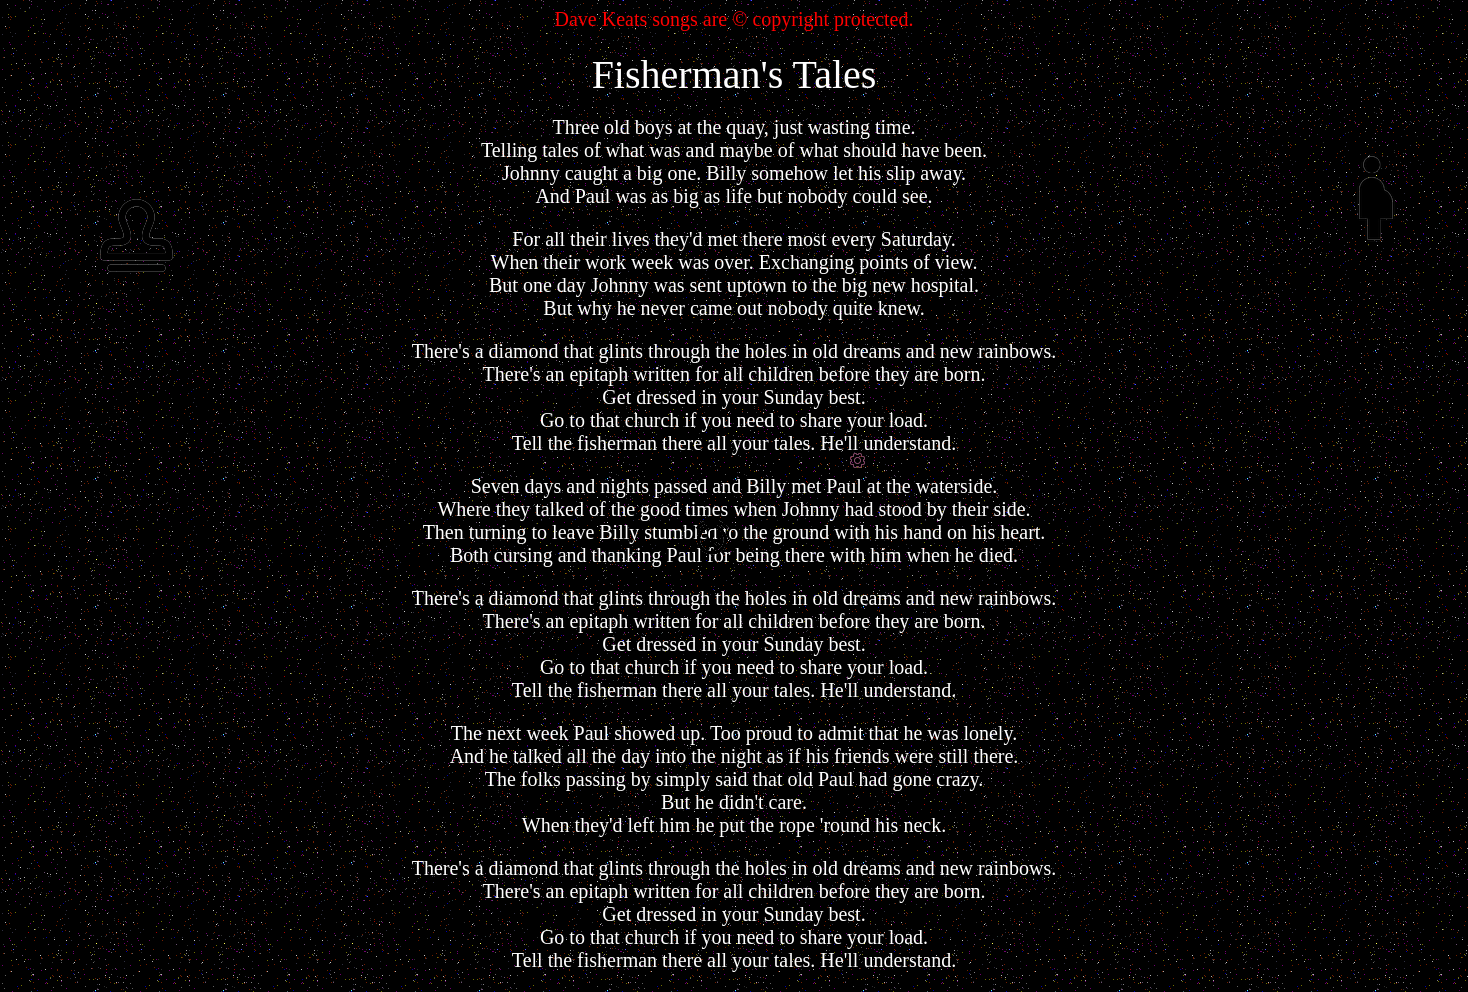 The width and height of the screenshot is (1468, 992). Describe the element at coordinates (712, 538) in the screenshot. I see `view or manage alarms` at that location.